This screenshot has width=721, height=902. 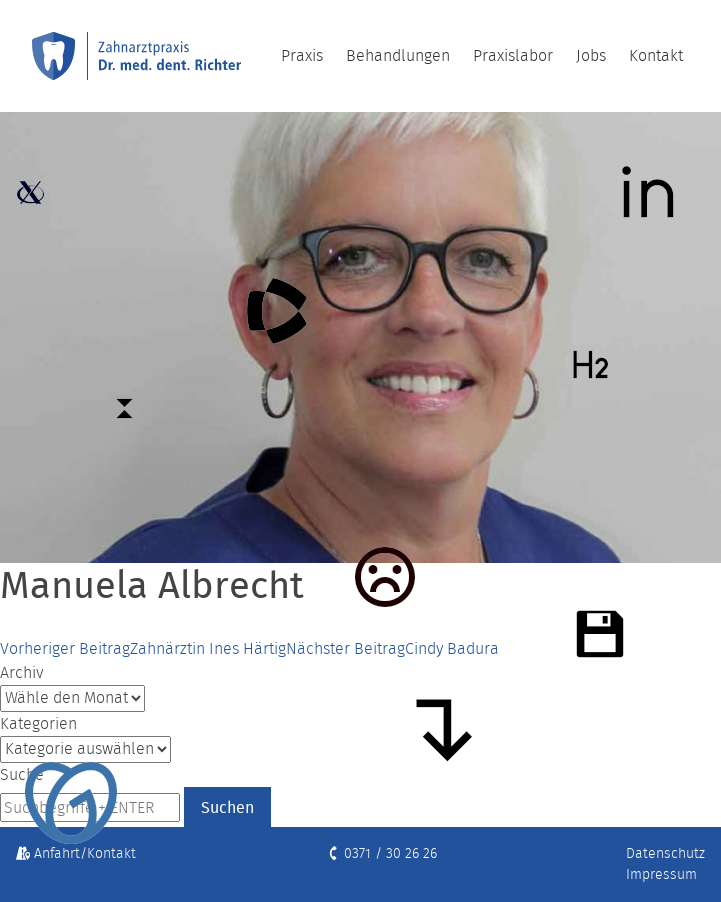 I want to click on Clarivate company logo, so click(x=277, y=311).